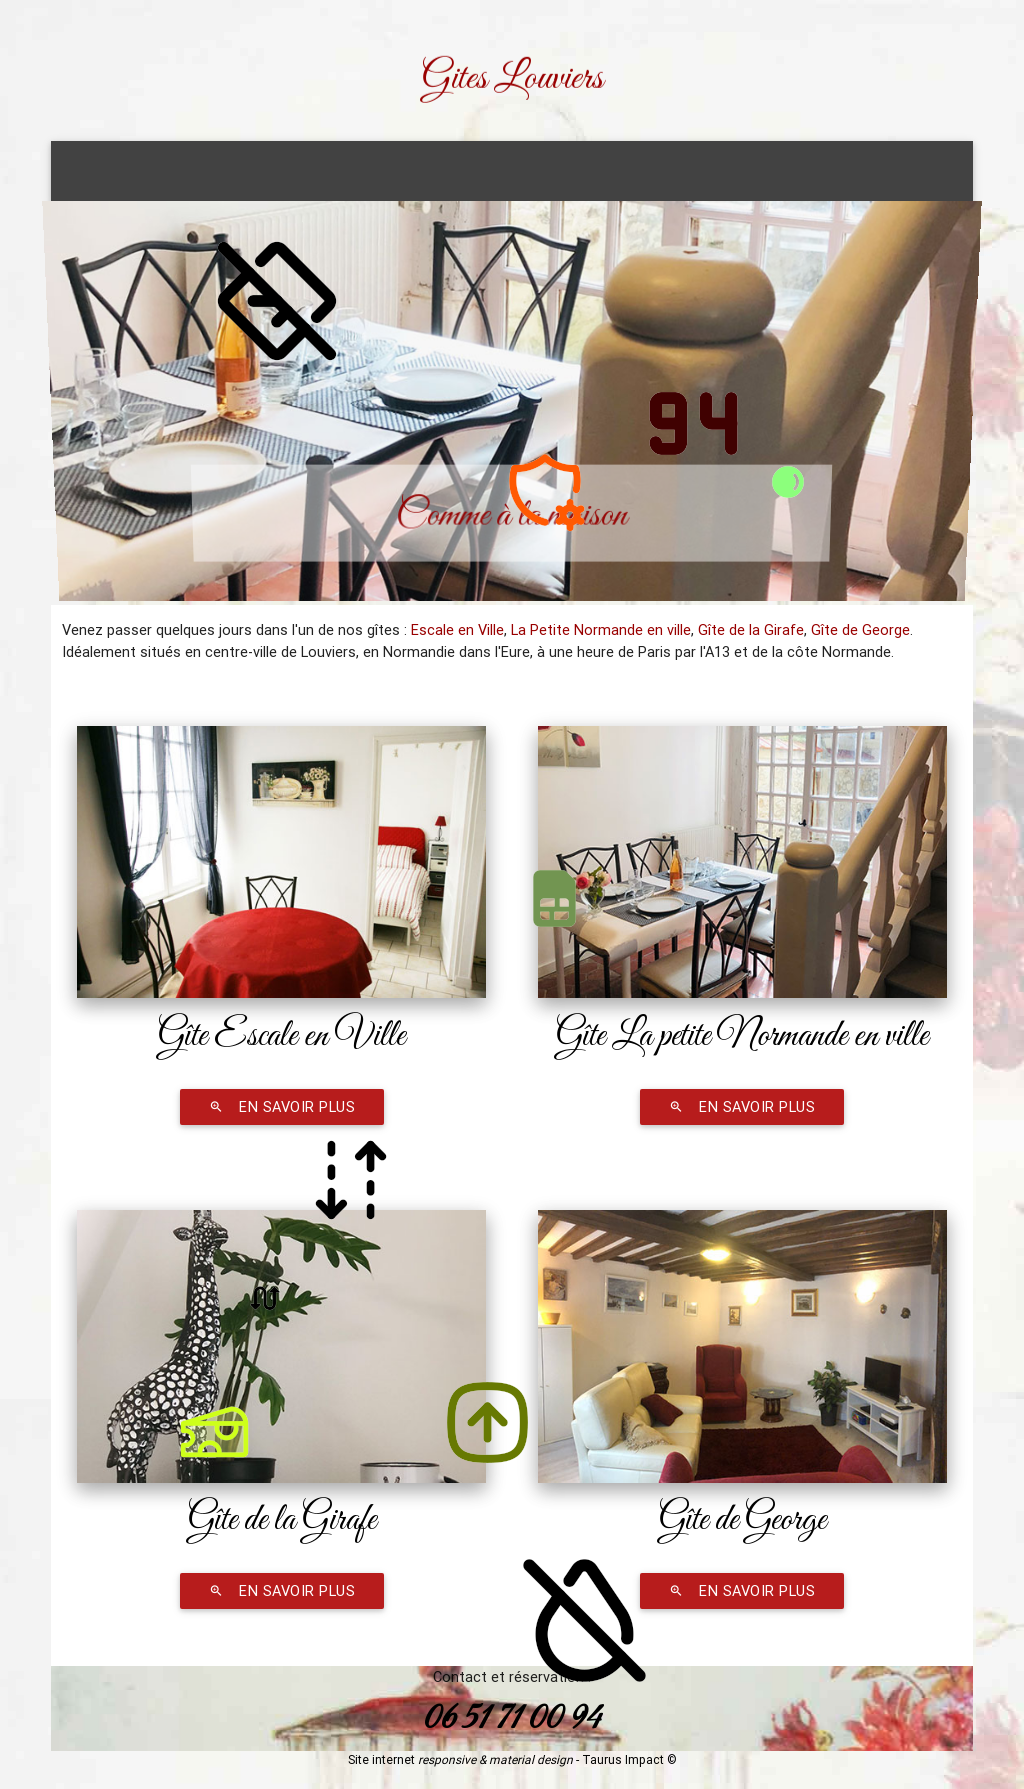 Image resolution: width=1024 pixels, height=1789 pixels. What do you see at coordinates (487, 1422) in the screenshot?
I see `upload a file or document` at bounding box center [487, 1422].